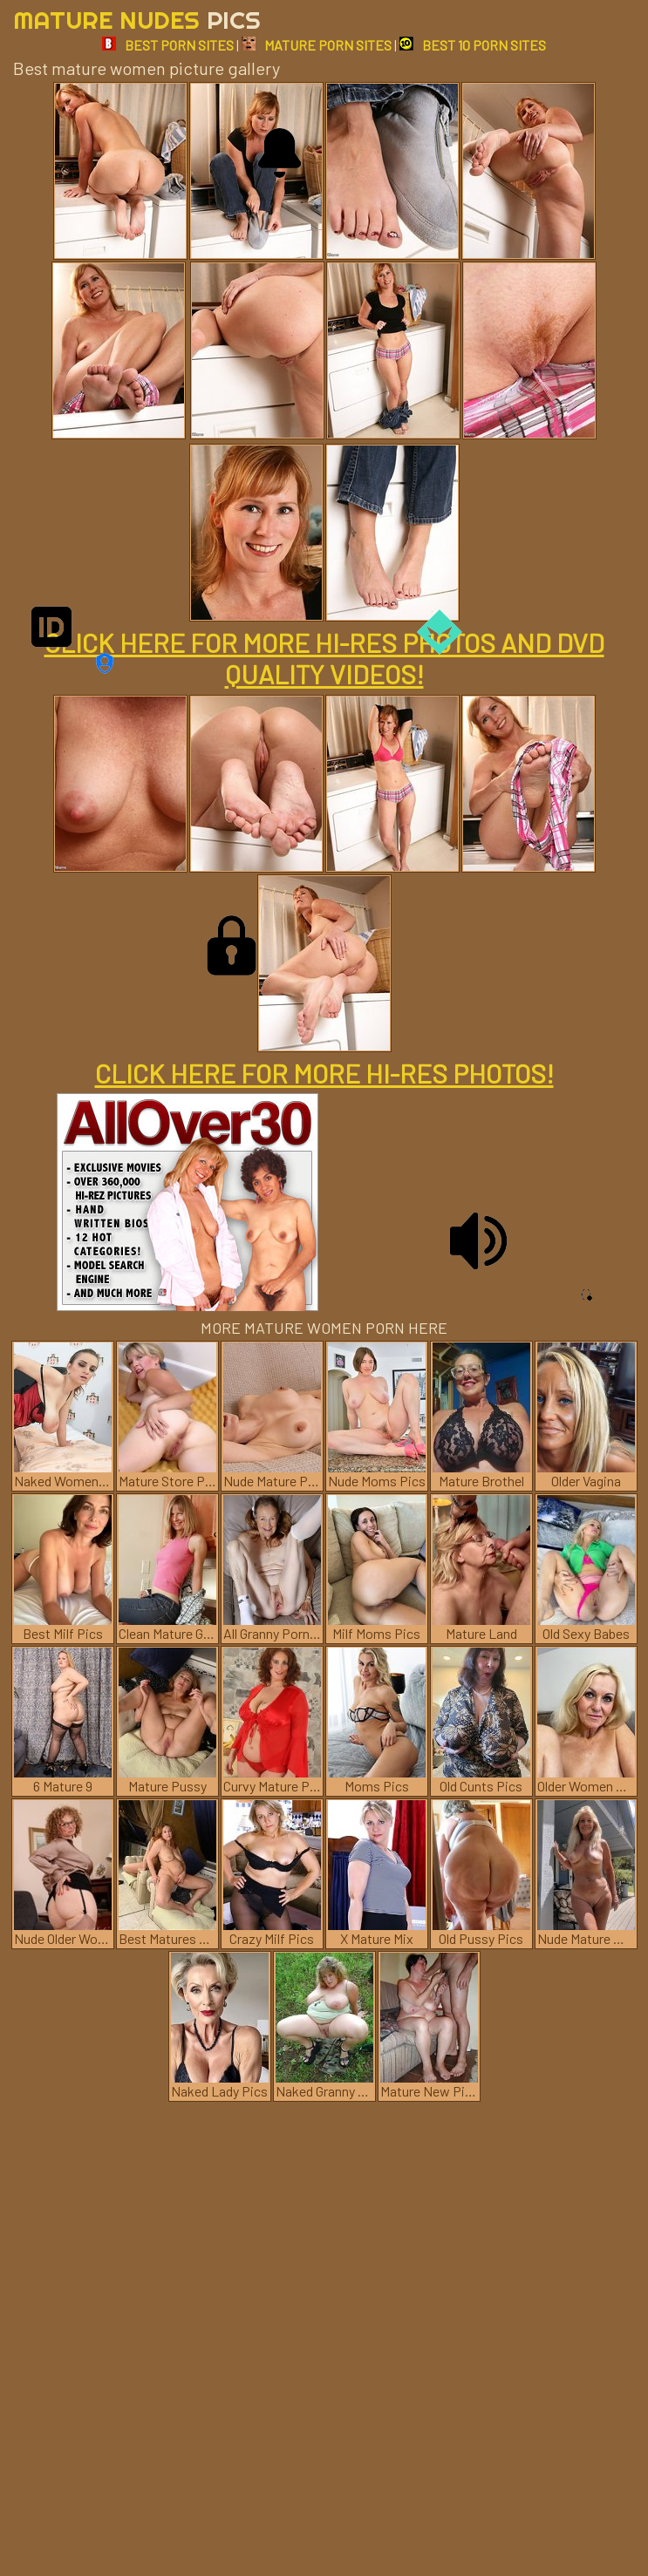  What do you see at coordinates (440, 632) in the screenshot?
I see `discord hypesquad house of balance badge` at bounding box center [440, 632].